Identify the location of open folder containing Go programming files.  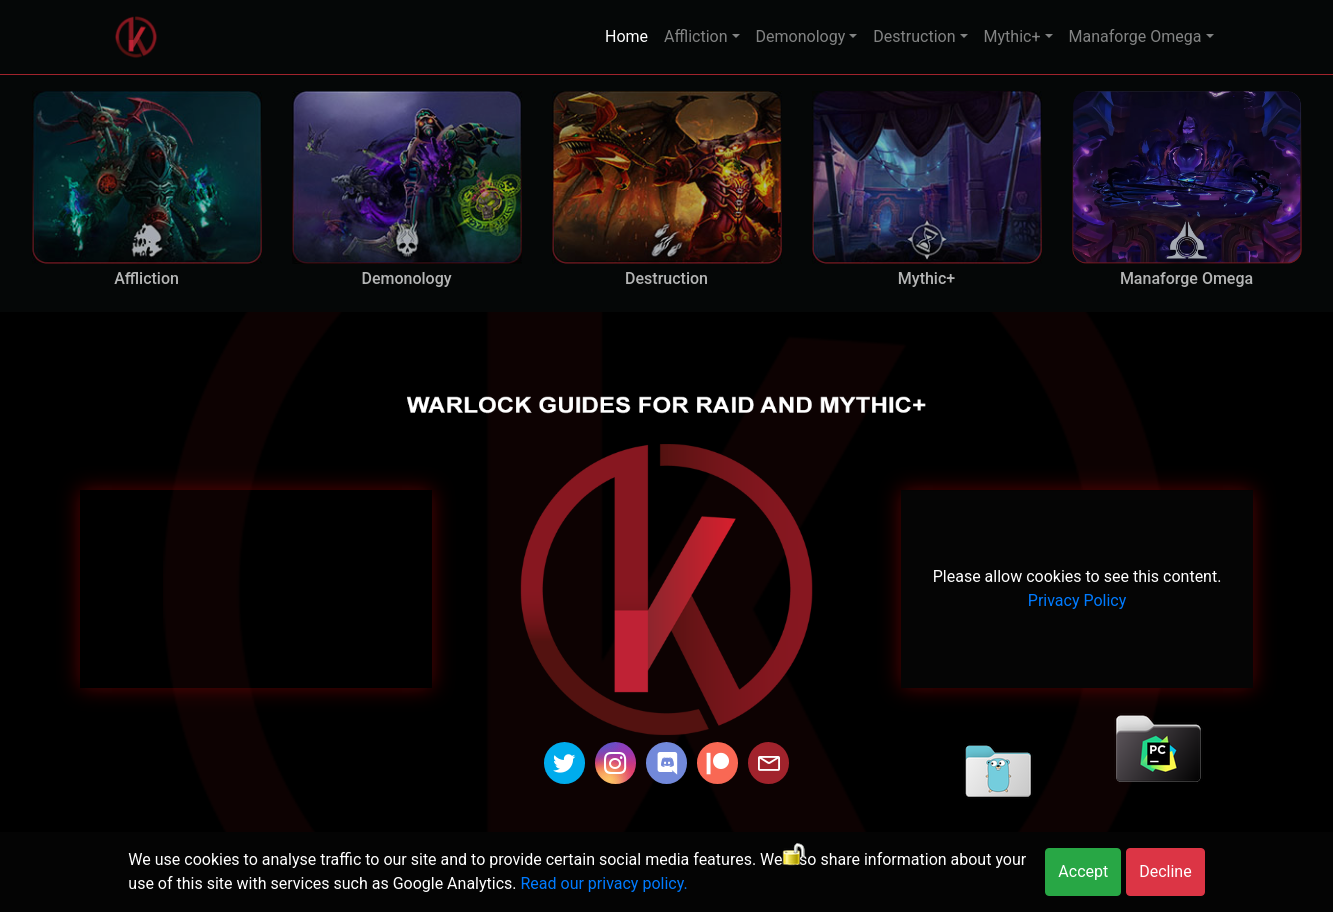
(998, 773).